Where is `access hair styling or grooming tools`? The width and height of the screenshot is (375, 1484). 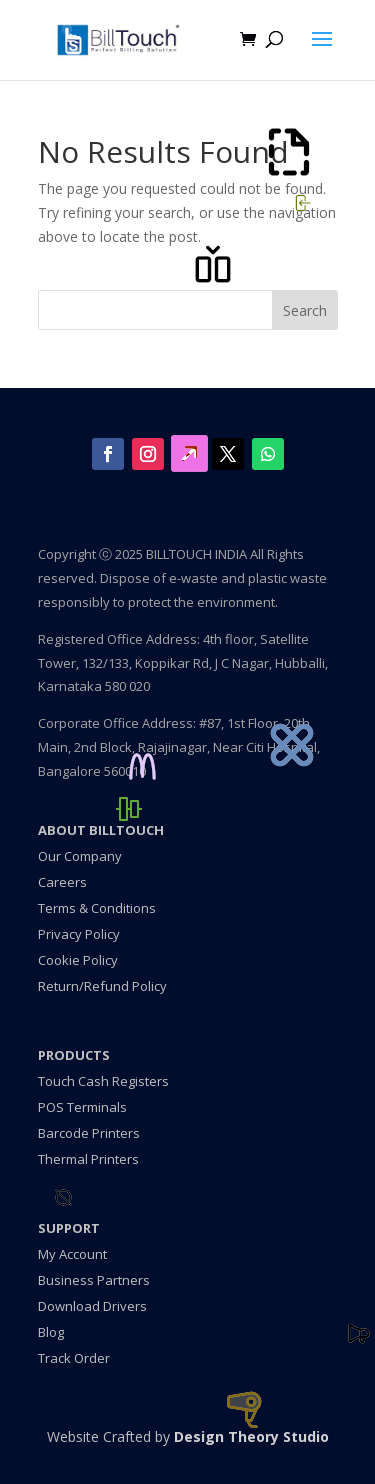 access hair styling or grooming tools is located at coordinates (245, 1408).